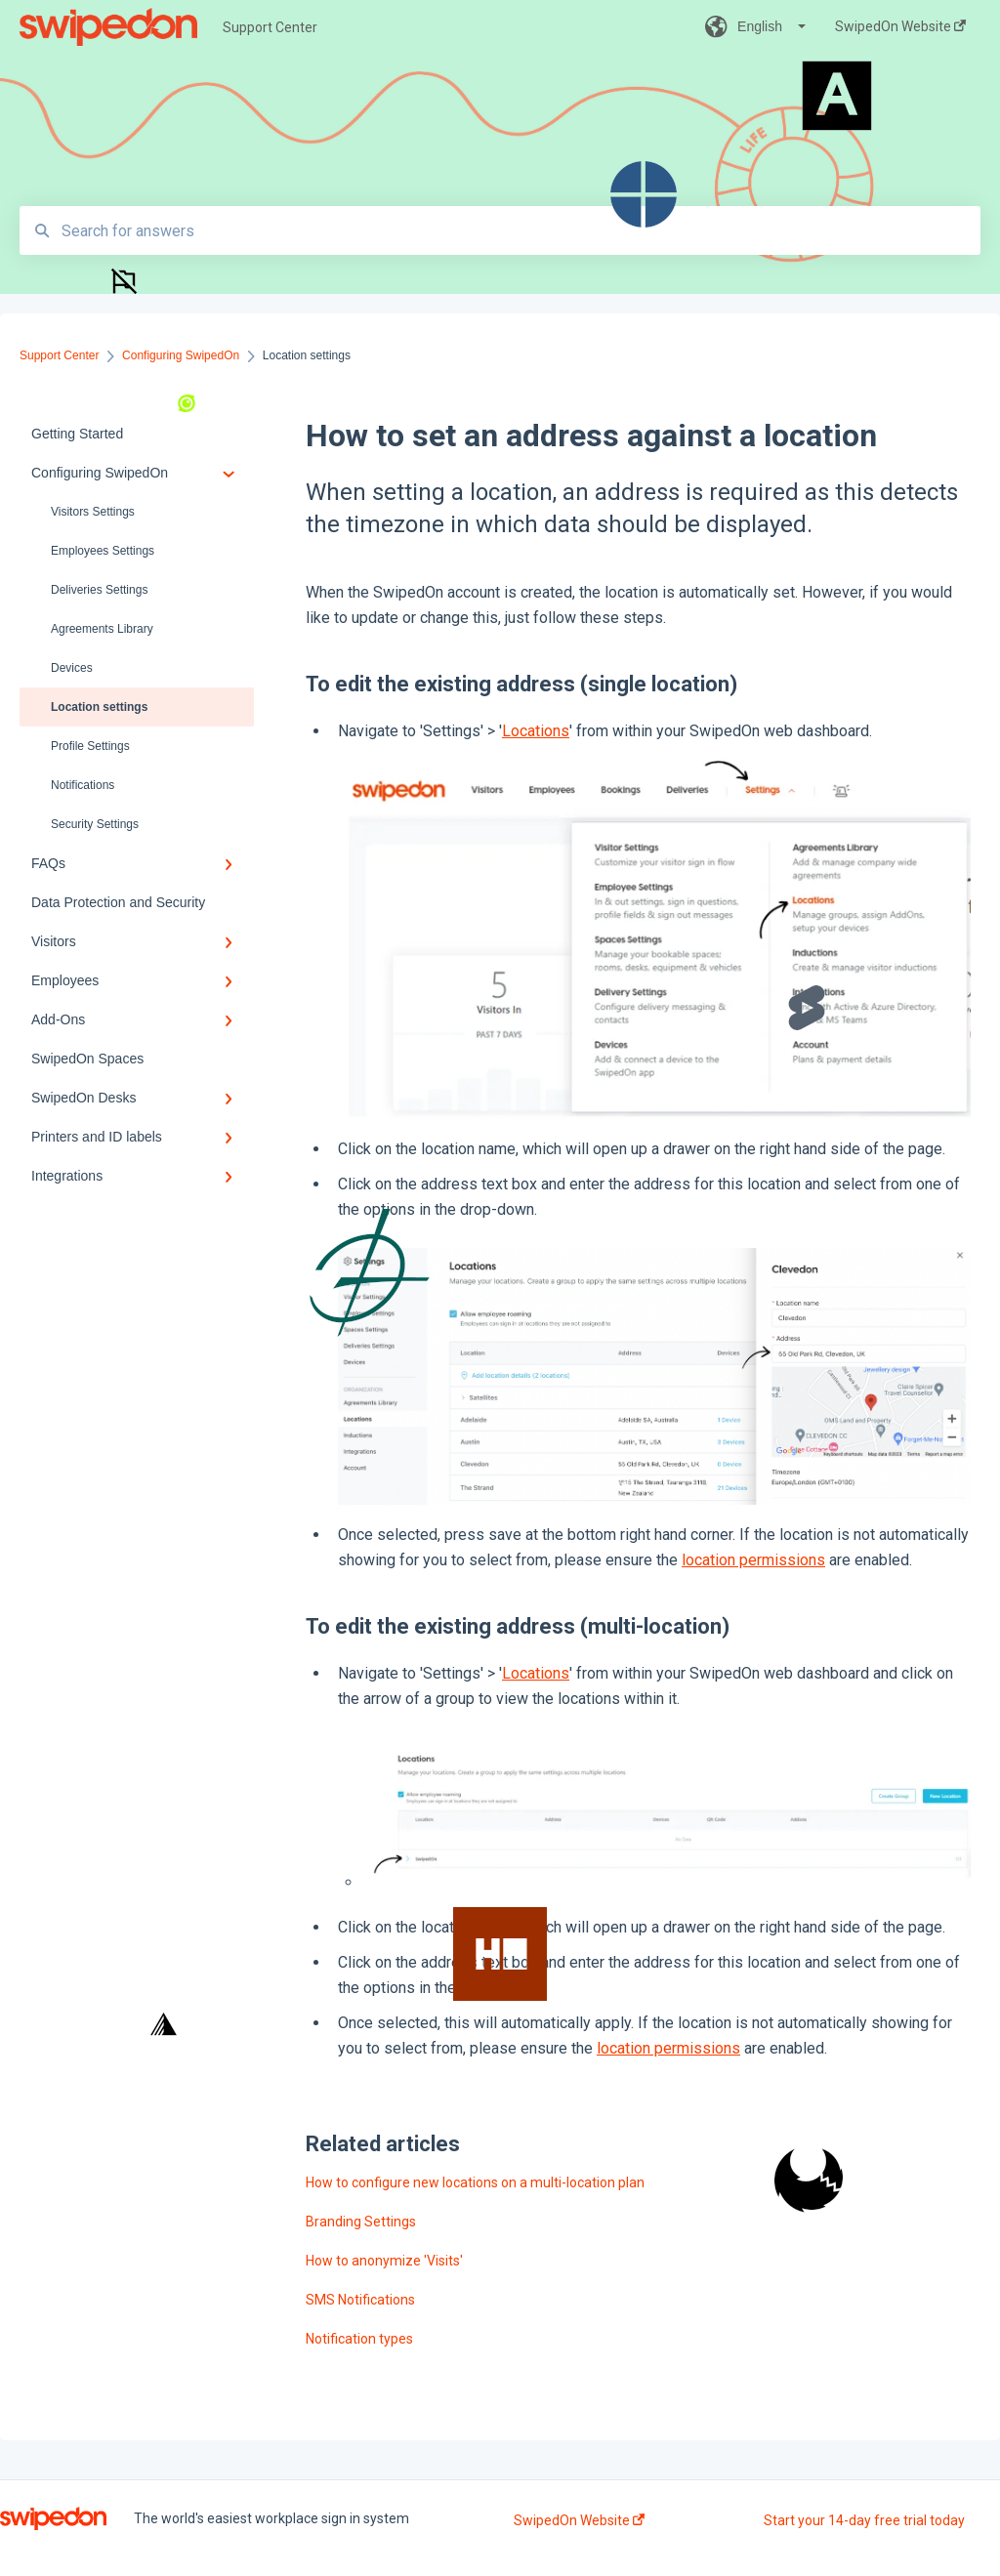 The image size is (1000, 2576). What do you see at coordinates (187, 403) in the screenshot?
I see `open the Insta360 camera app` at bounding box center [187, 403].